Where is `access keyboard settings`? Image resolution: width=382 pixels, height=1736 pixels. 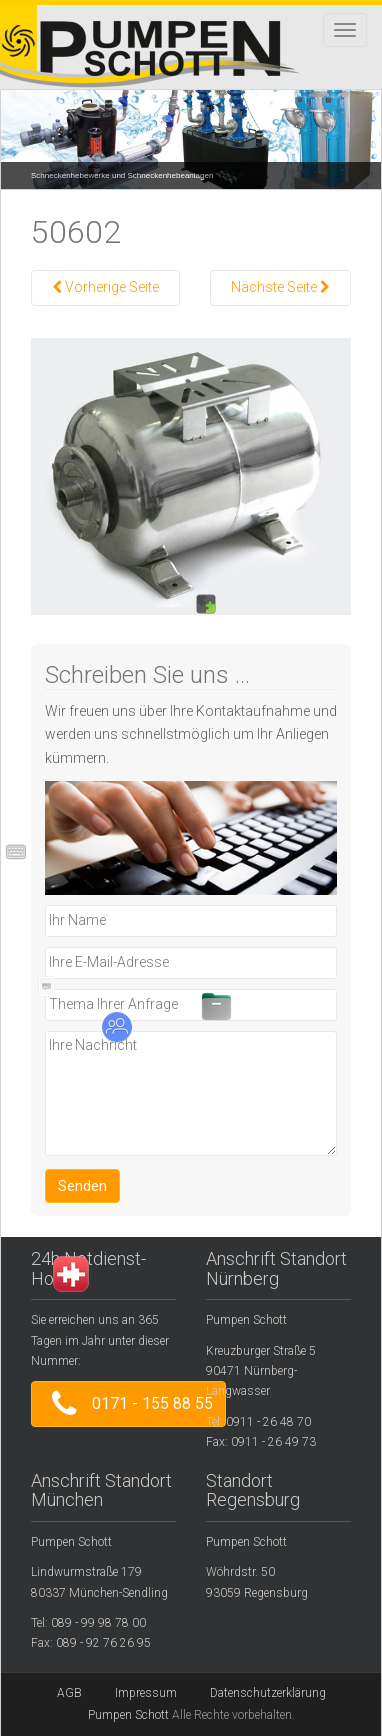 access keyboard settings is located at coordinates (16, 852).